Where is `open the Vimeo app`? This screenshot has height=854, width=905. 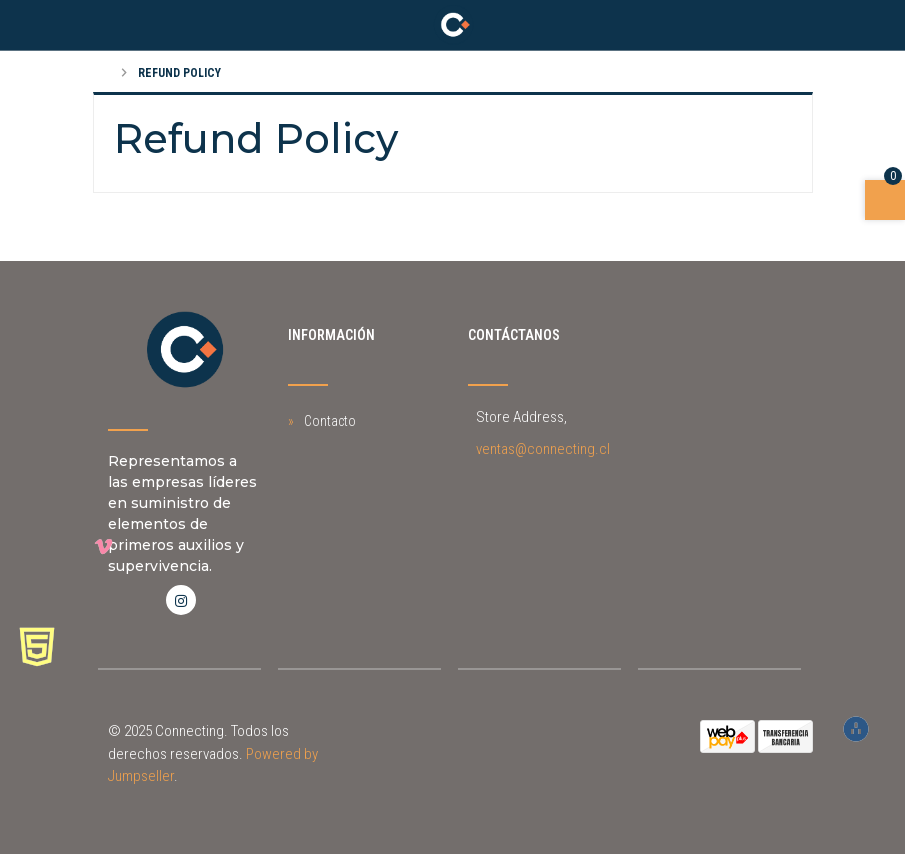 open the Vimeo app is located at coordinates (103, 546).